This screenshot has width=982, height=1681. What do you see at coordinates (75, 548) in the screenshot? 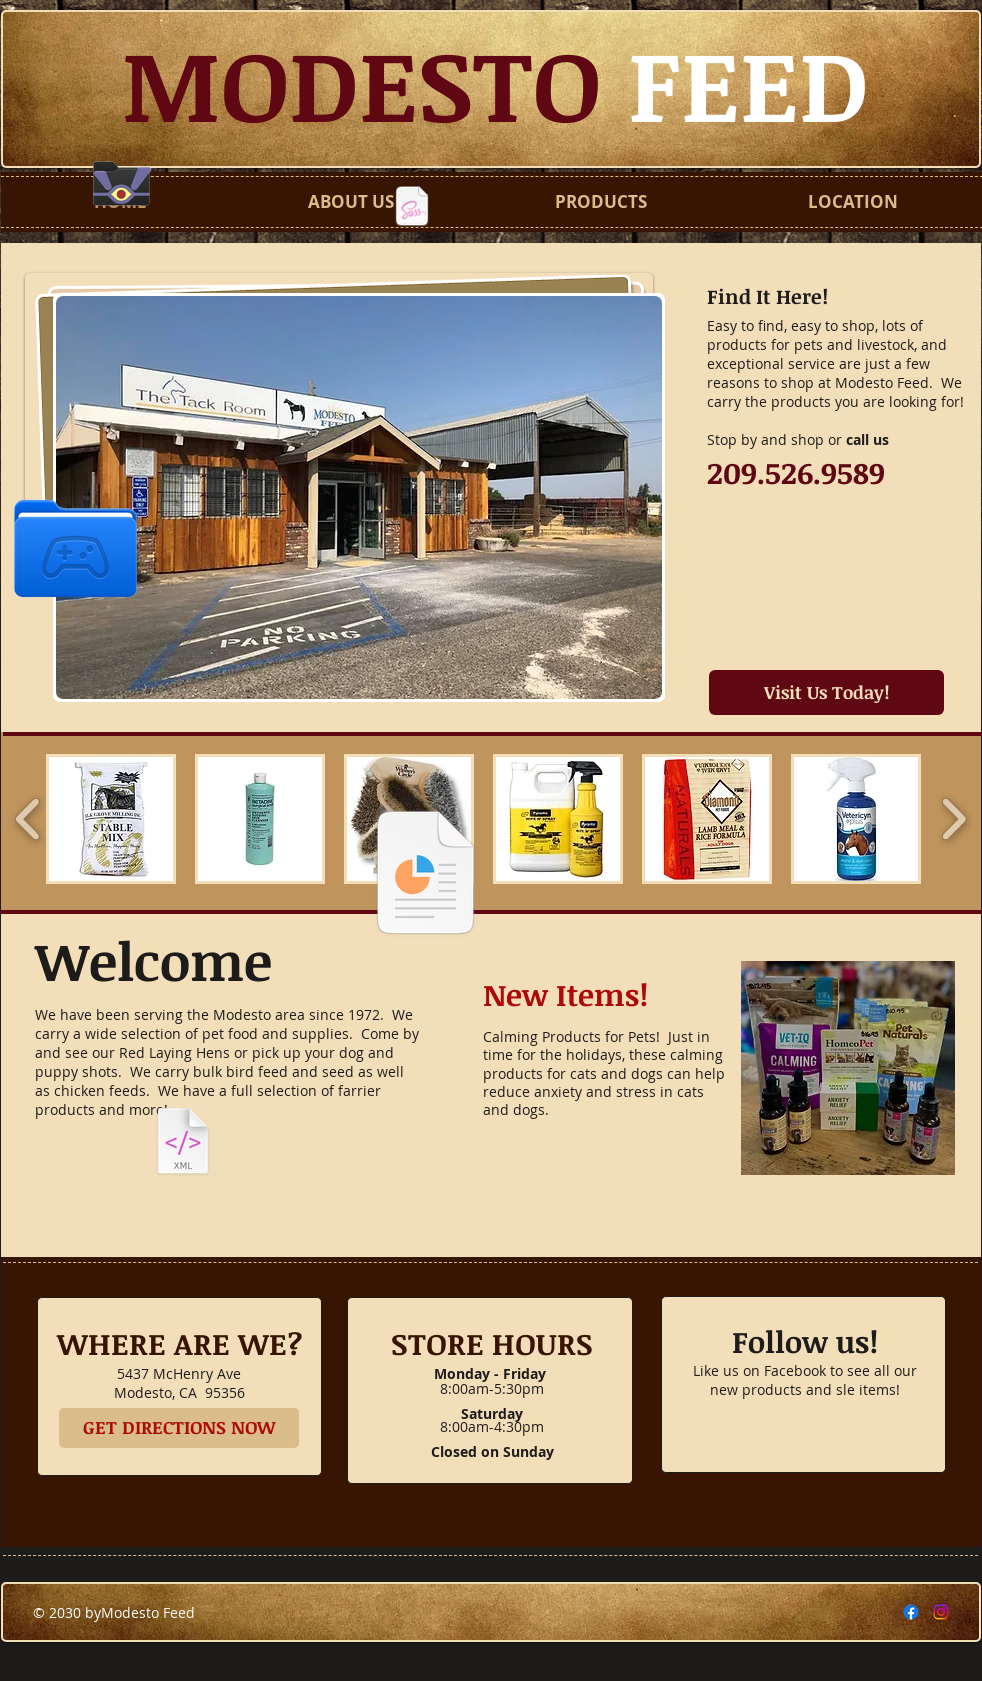
I see `open your games folder` at bounding box center [75, 548].